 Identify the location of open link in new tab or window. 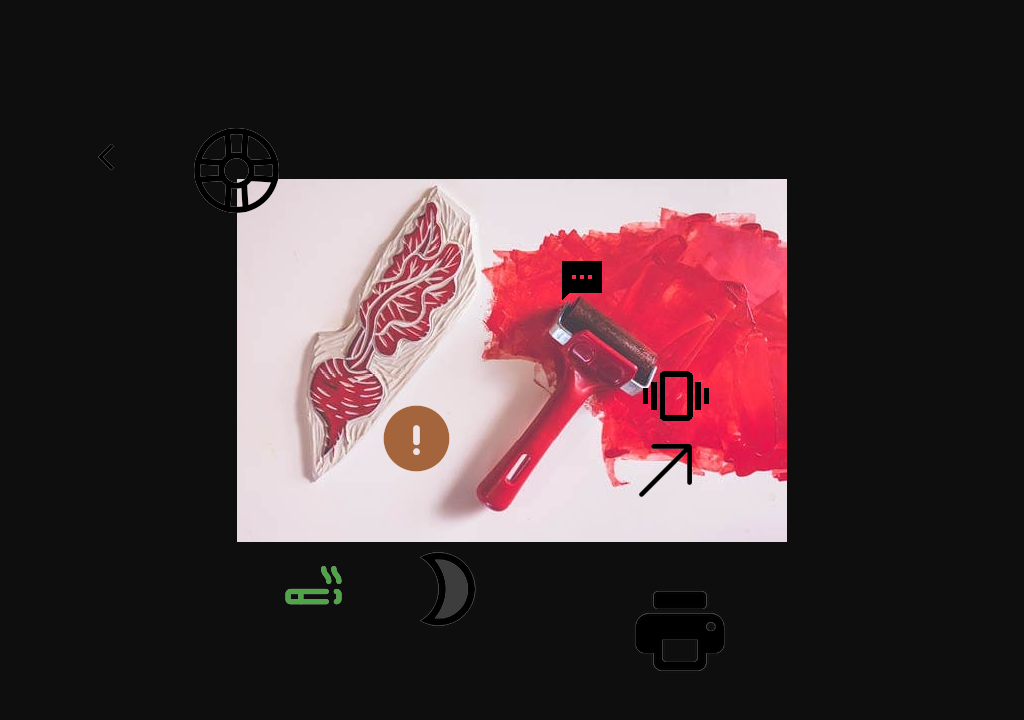
(665, 470).